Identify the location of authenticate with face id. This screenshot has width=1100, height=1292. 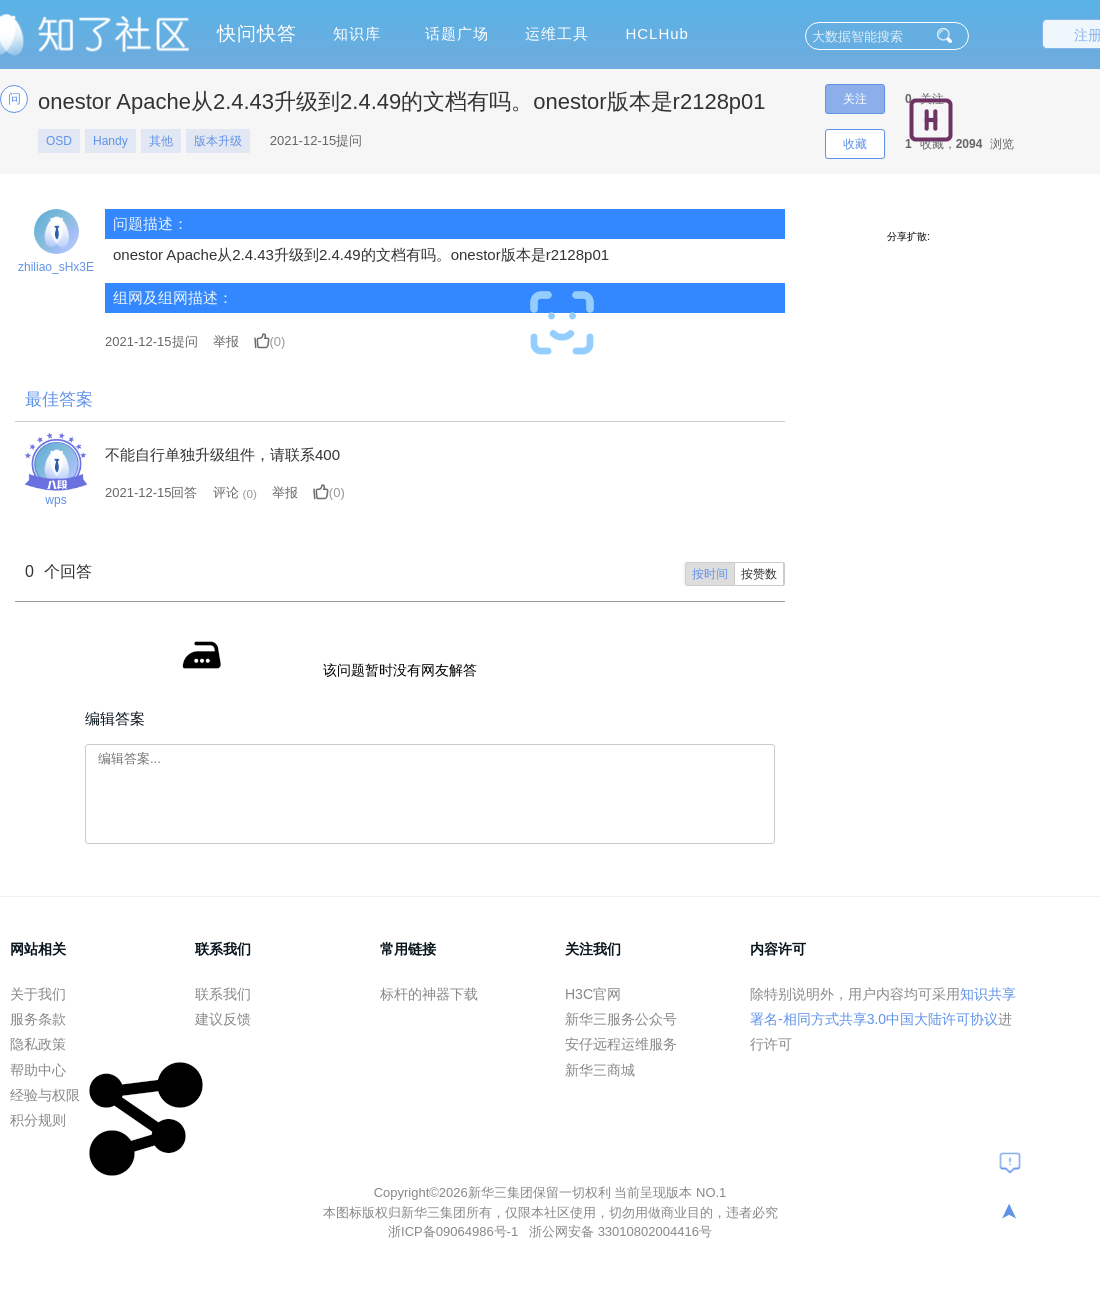
(562, 323).